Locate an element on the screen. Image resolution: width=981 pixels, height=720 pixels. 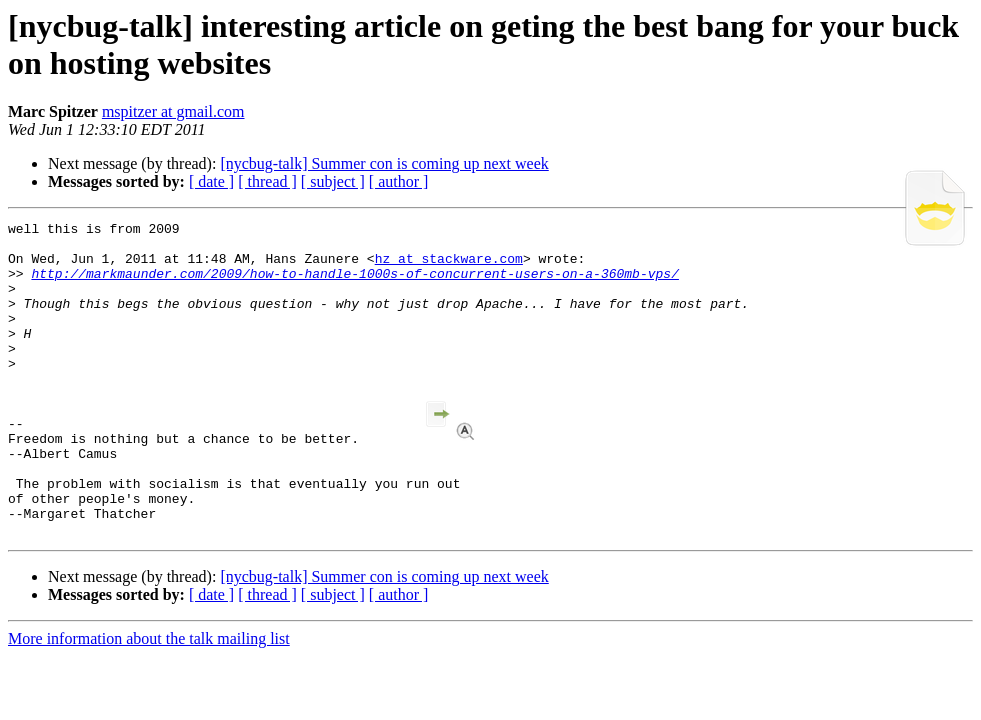
a nim programming language source file is located at coordinates (935, 208).